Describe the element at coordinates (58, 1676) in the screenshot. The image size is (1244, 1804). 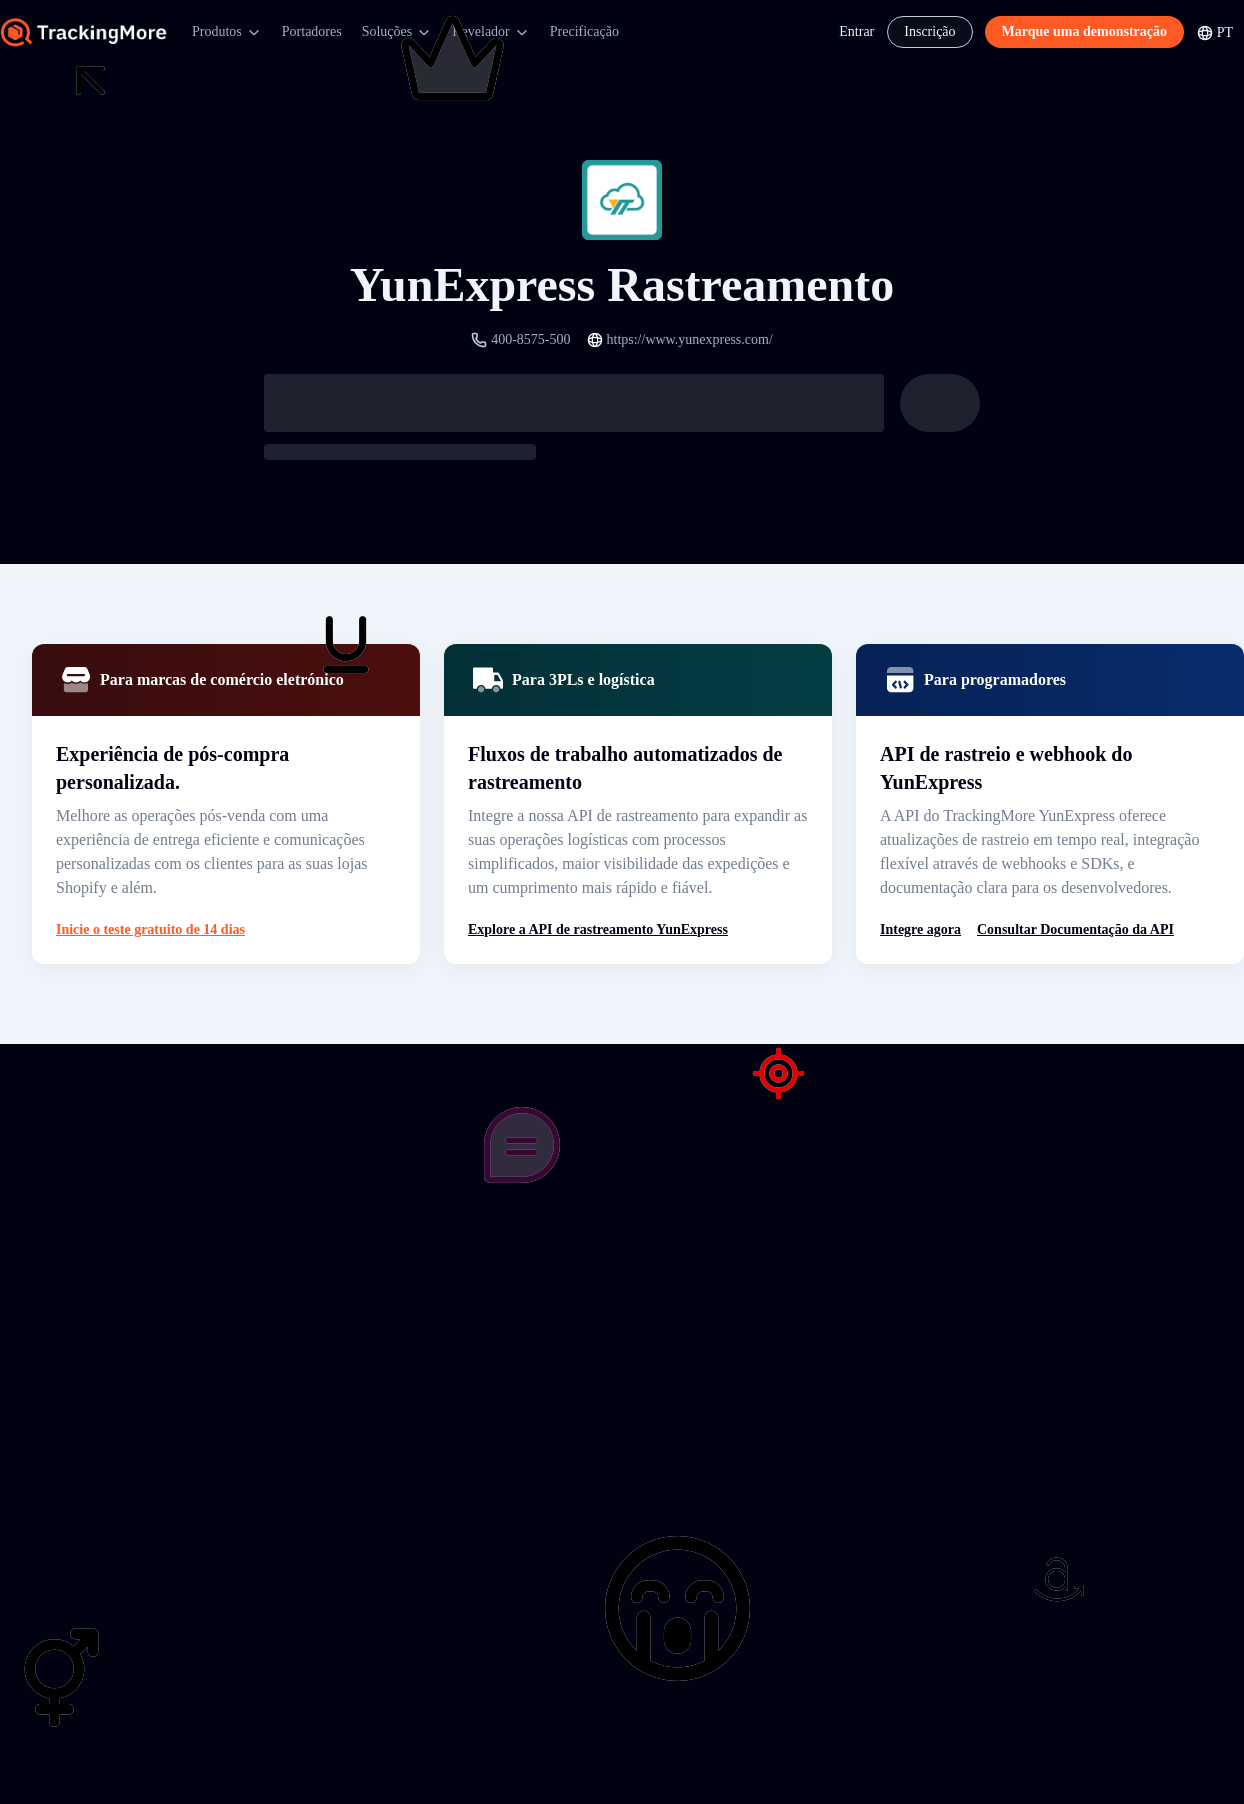
I see `indicates intersex gender identity option` at that location.